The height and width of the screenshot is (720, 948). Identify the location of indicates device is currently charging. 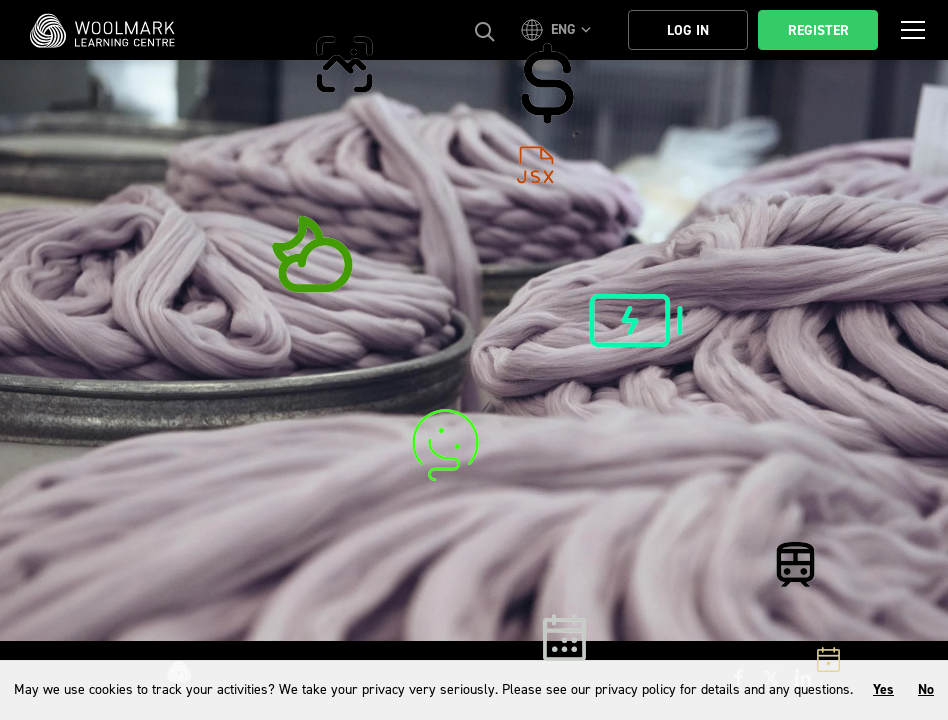
(634, 320).